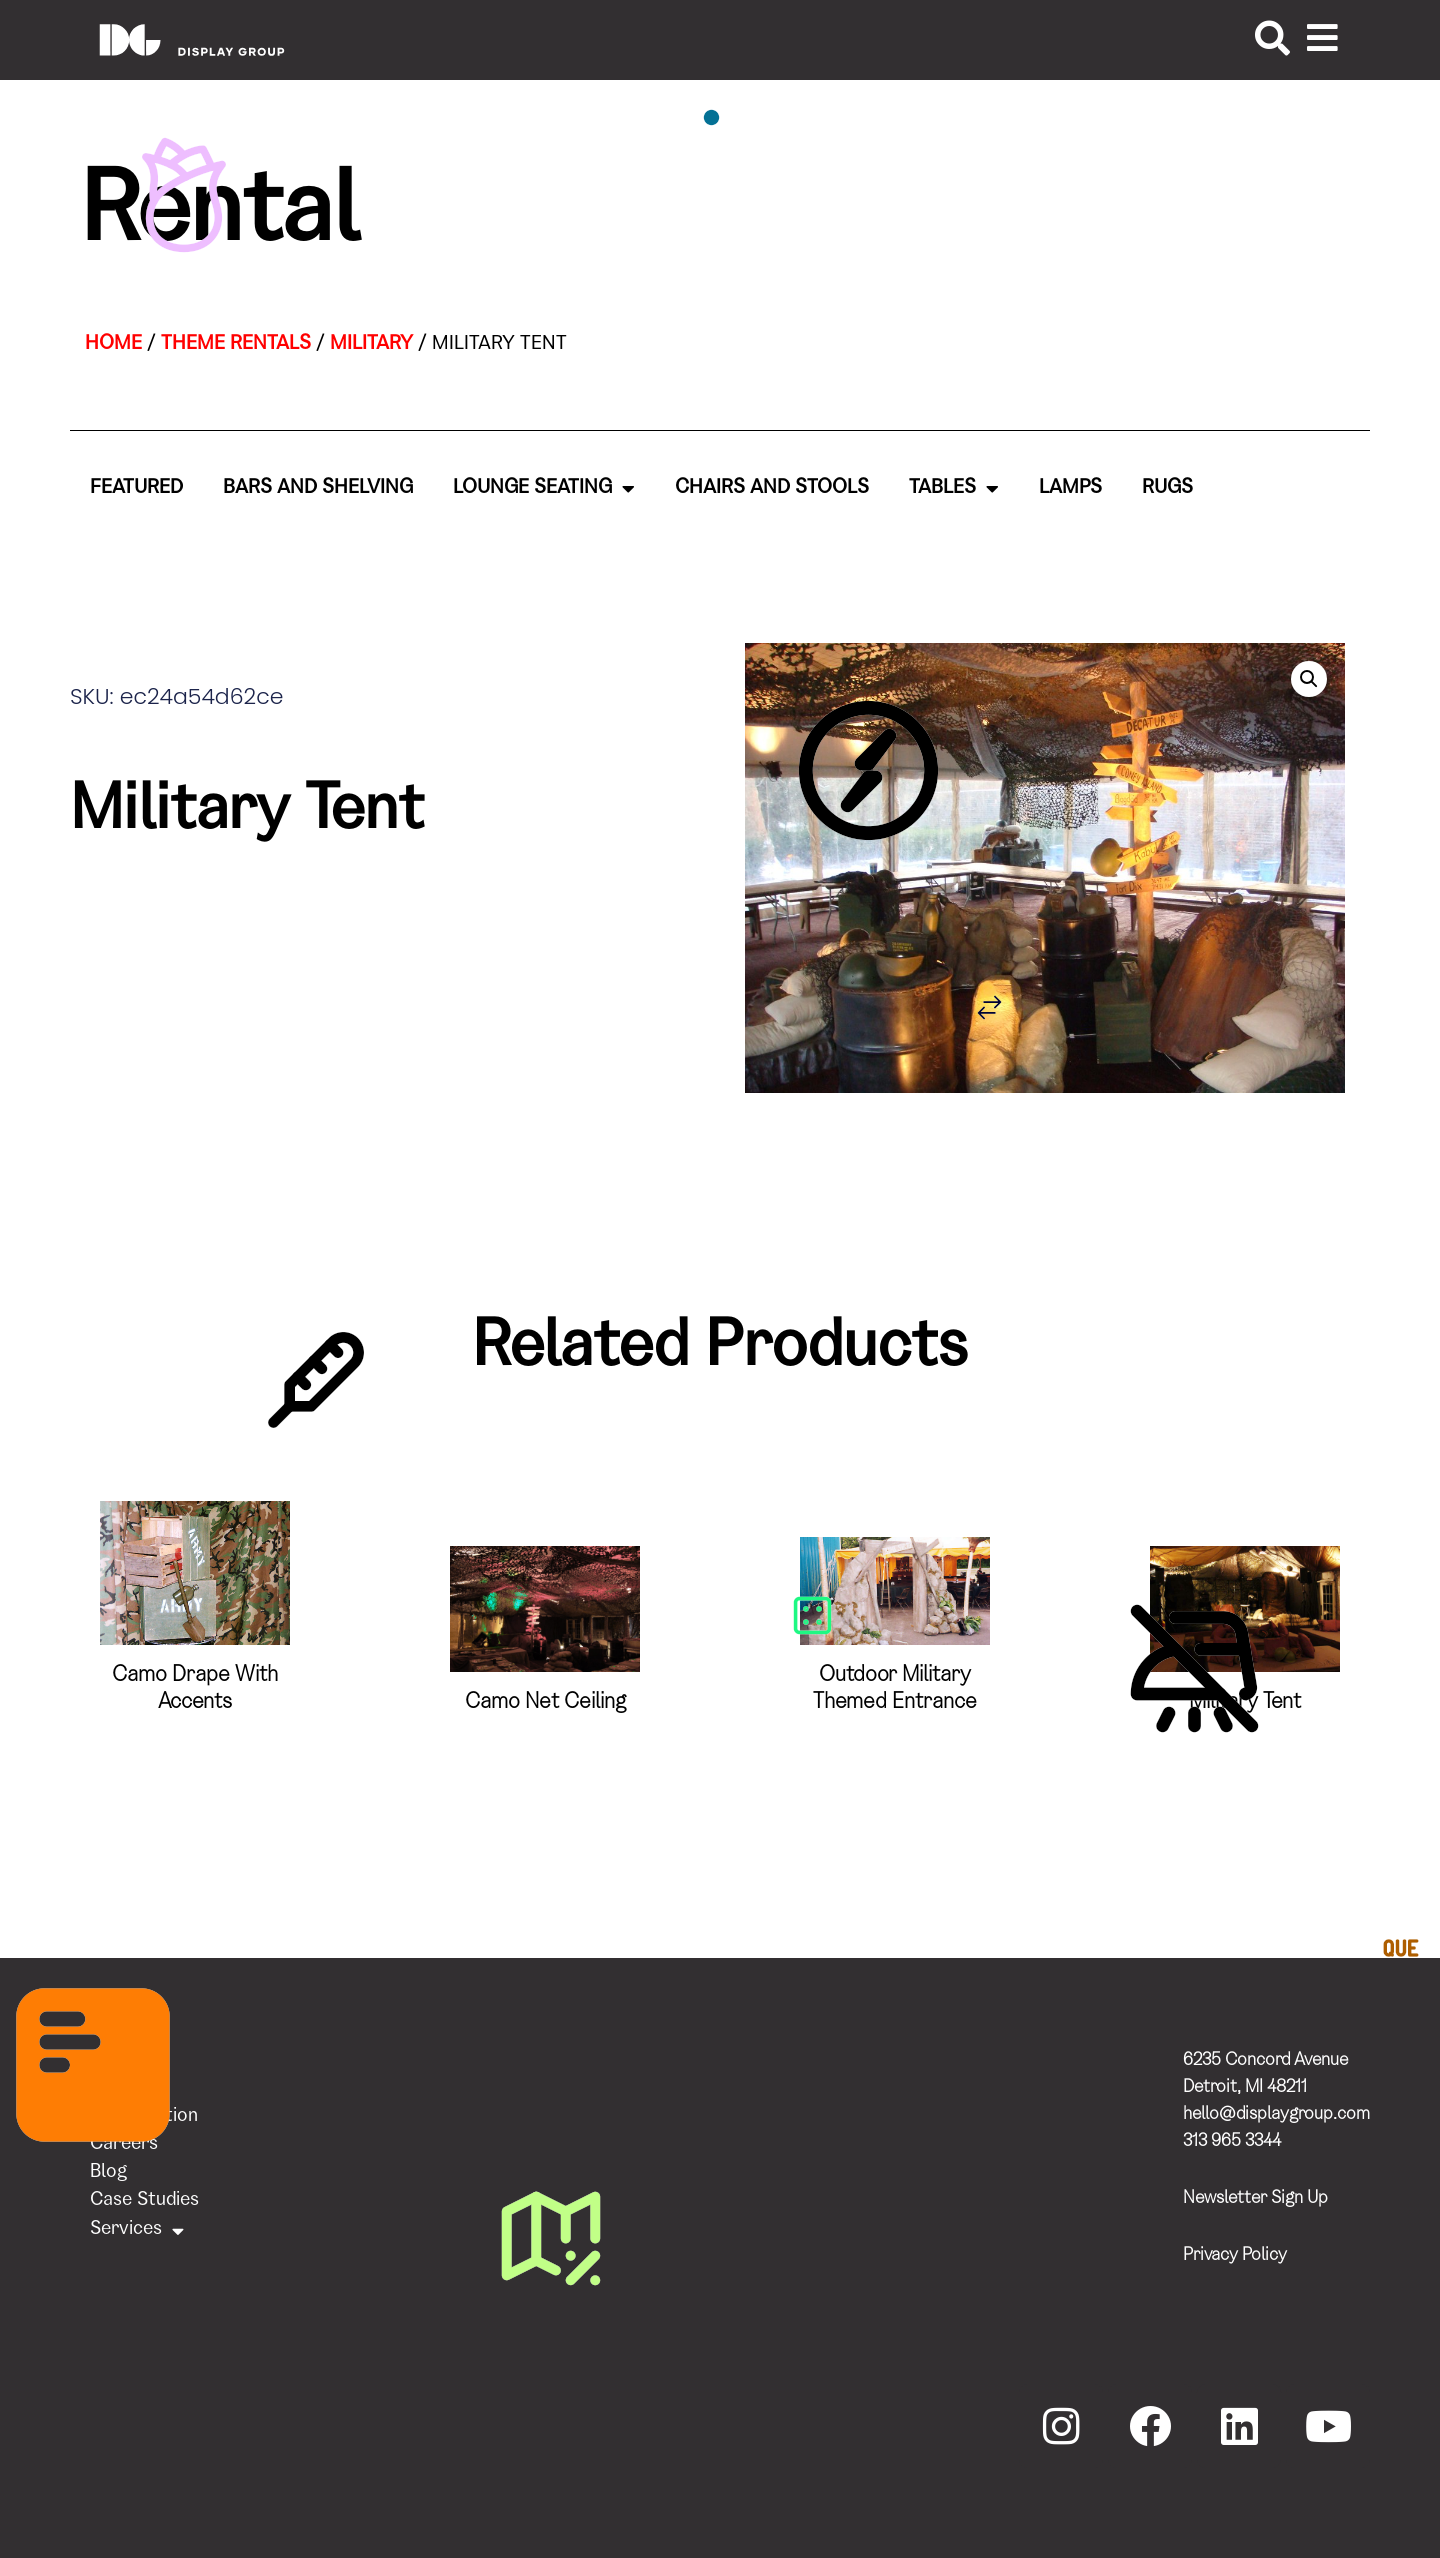  I want to click on view current temperature reading, so click(316, 1379).